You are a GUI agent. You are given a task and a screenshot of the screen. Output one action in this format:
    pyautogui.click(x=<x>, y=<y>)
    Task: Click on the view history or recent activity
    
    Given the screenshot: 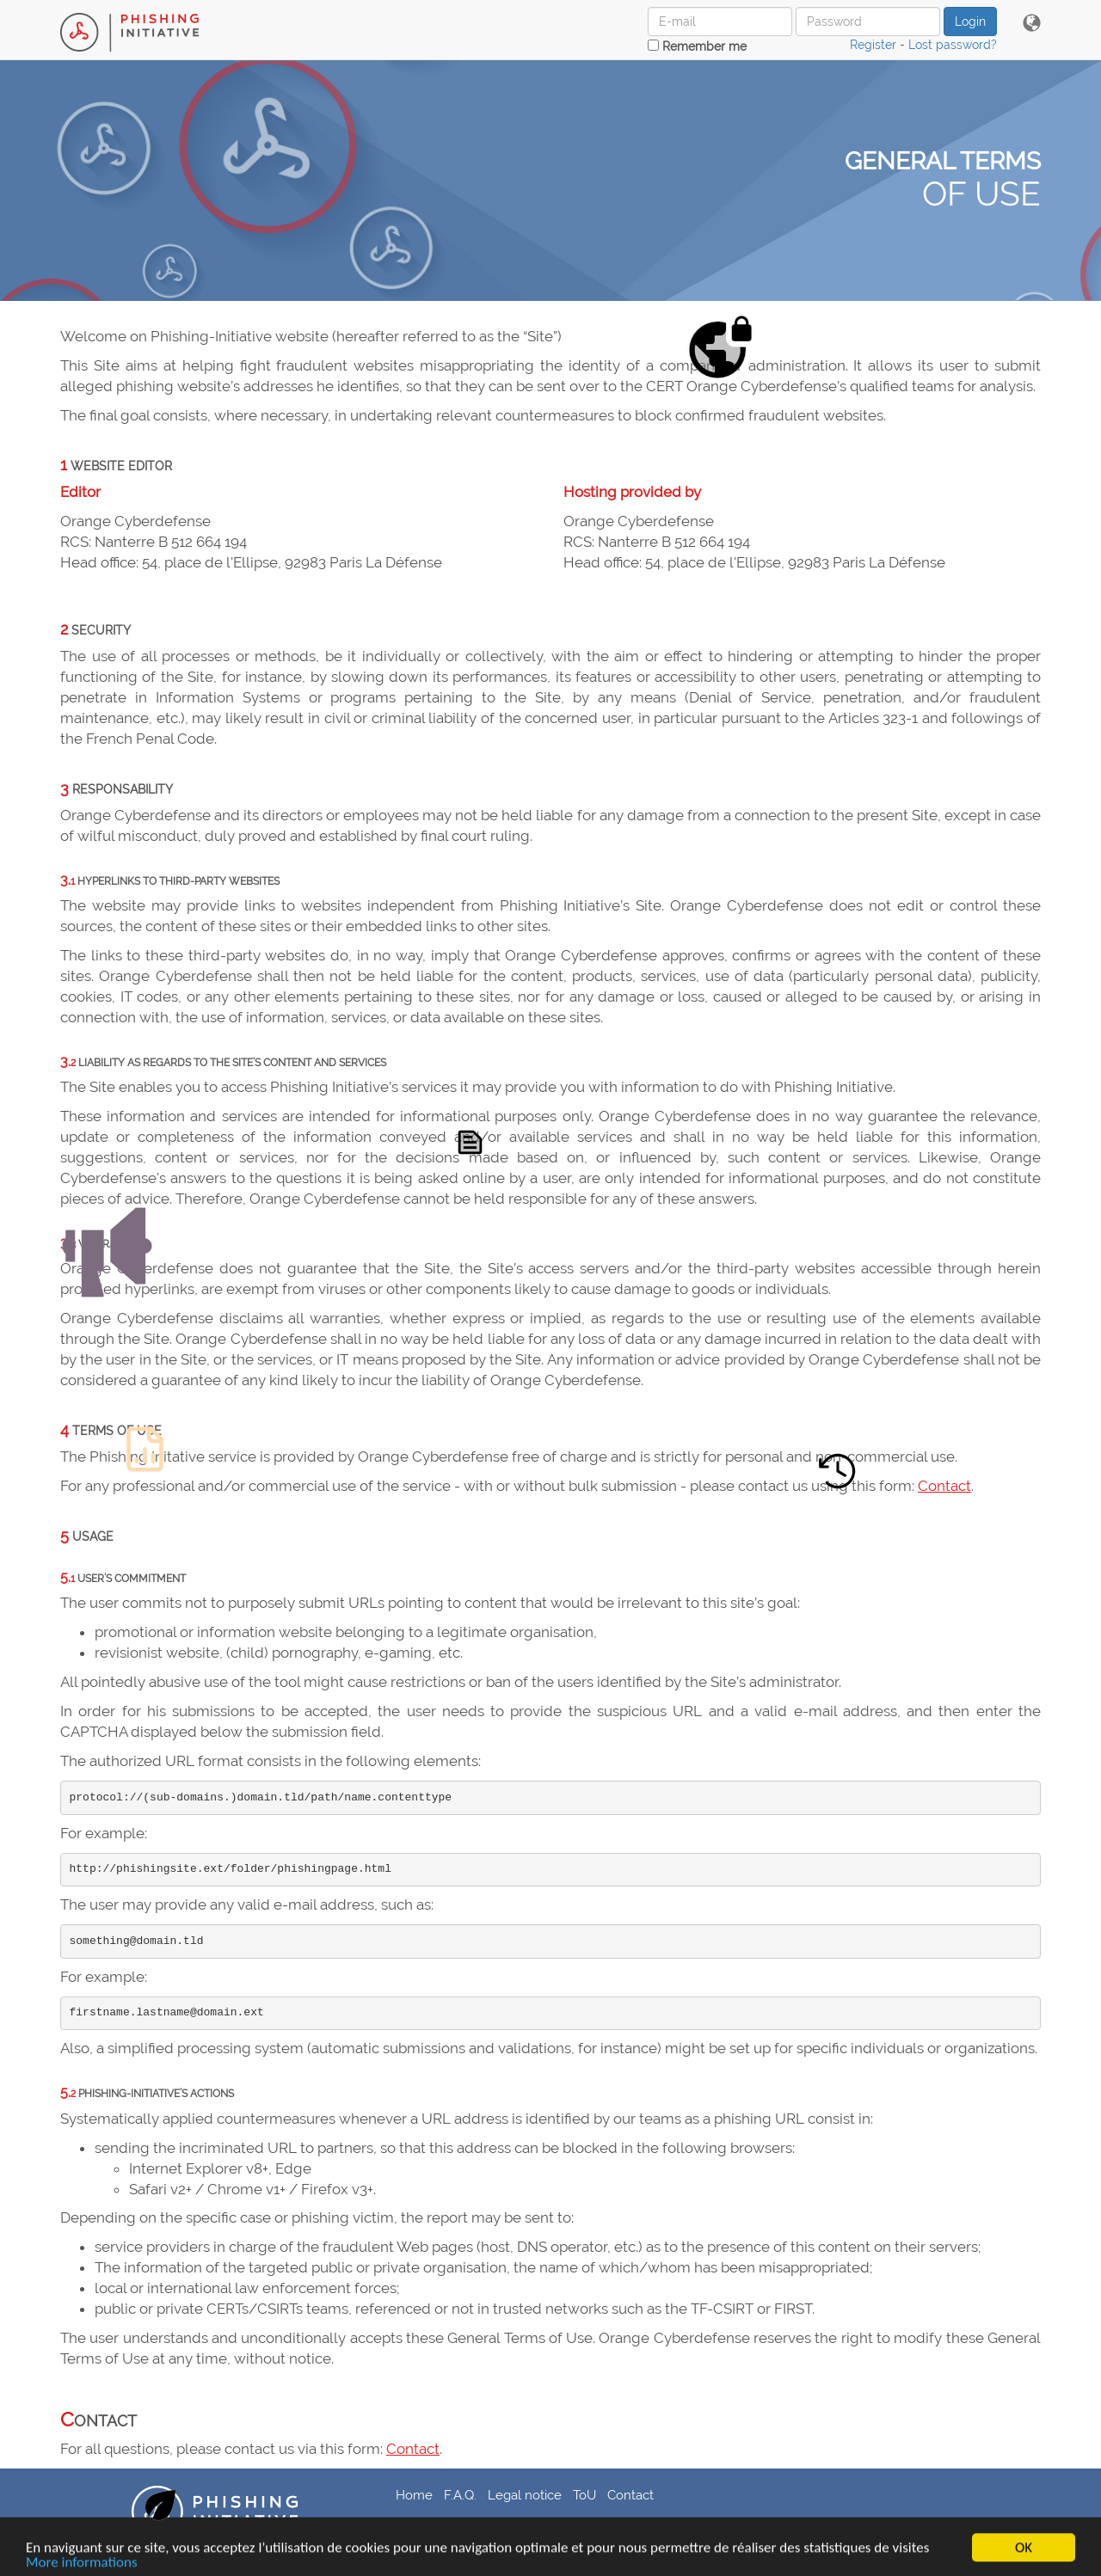 What is the action you would take?
    pyautogui.click(x=838, y=1471)
    